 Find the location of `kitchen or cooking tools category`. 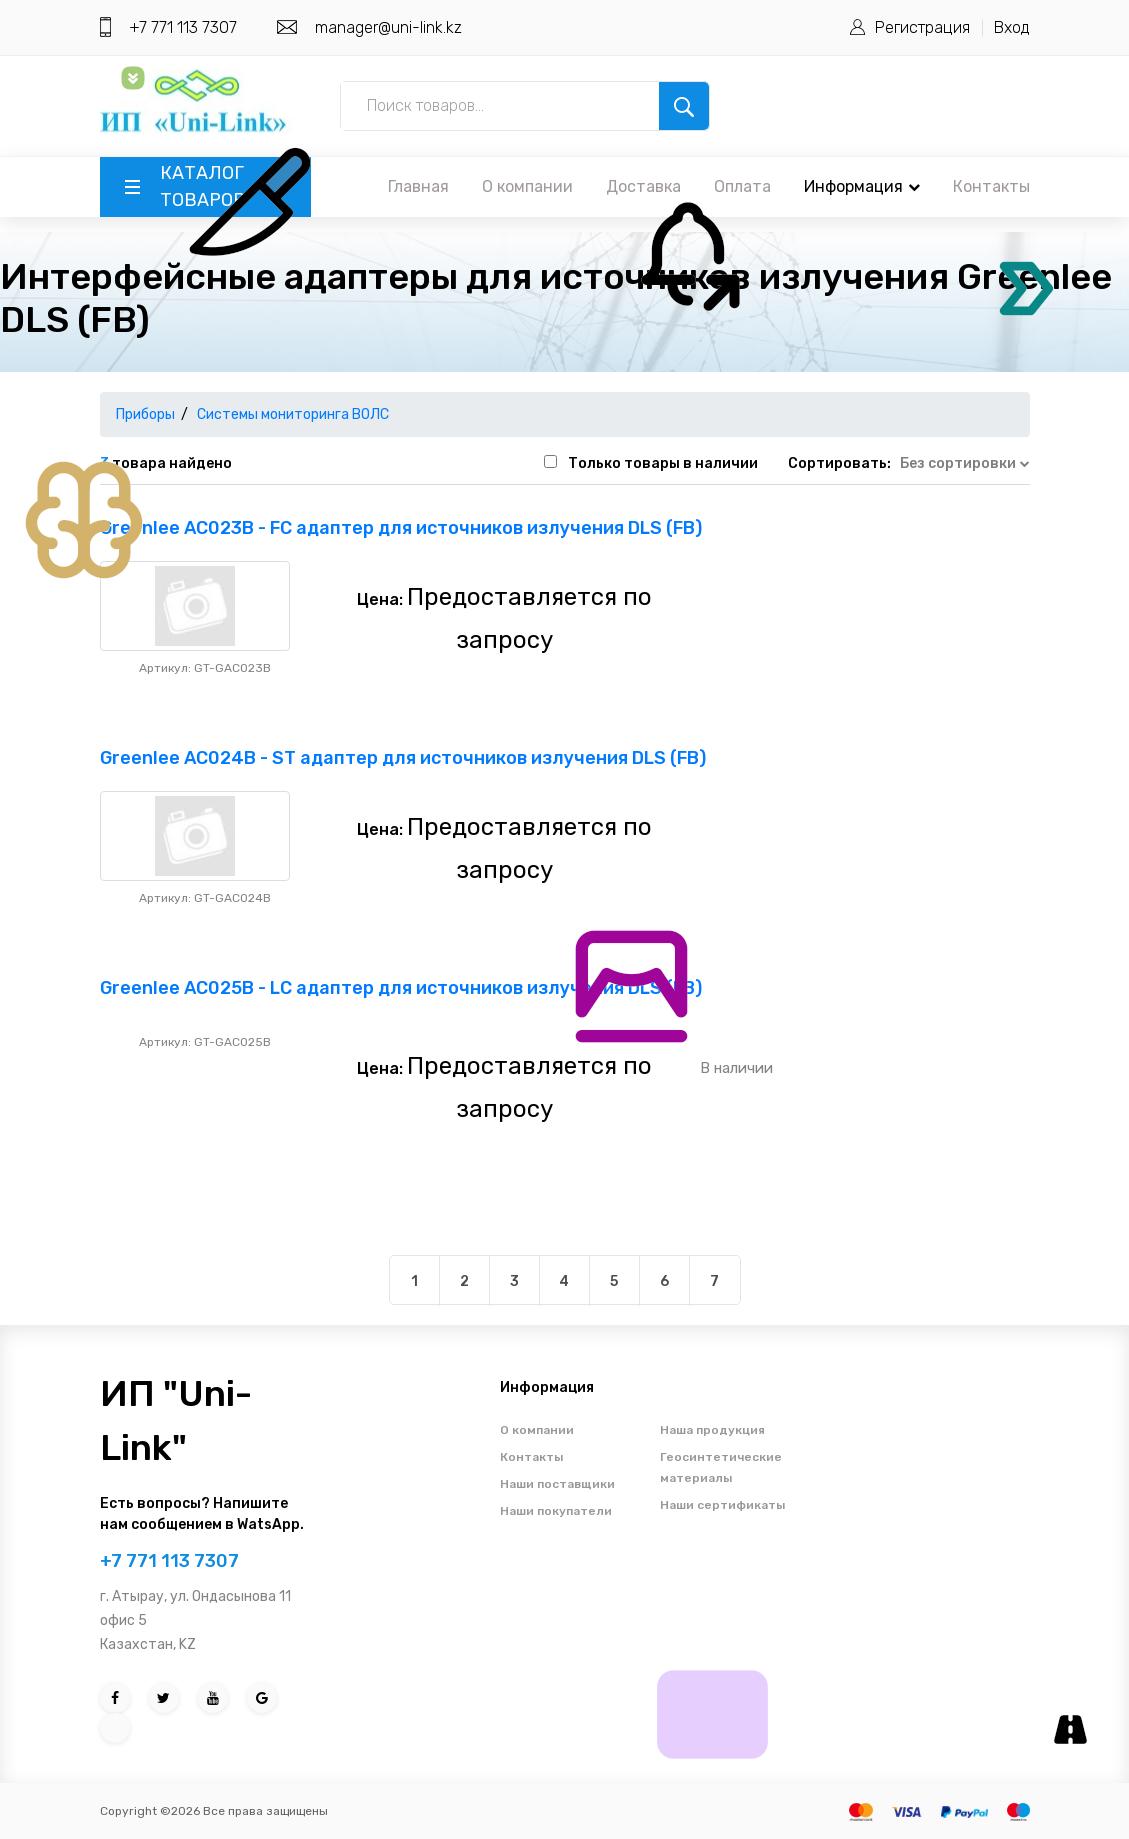

kitchen or cooking tools category is located at coordinates (250, 204).